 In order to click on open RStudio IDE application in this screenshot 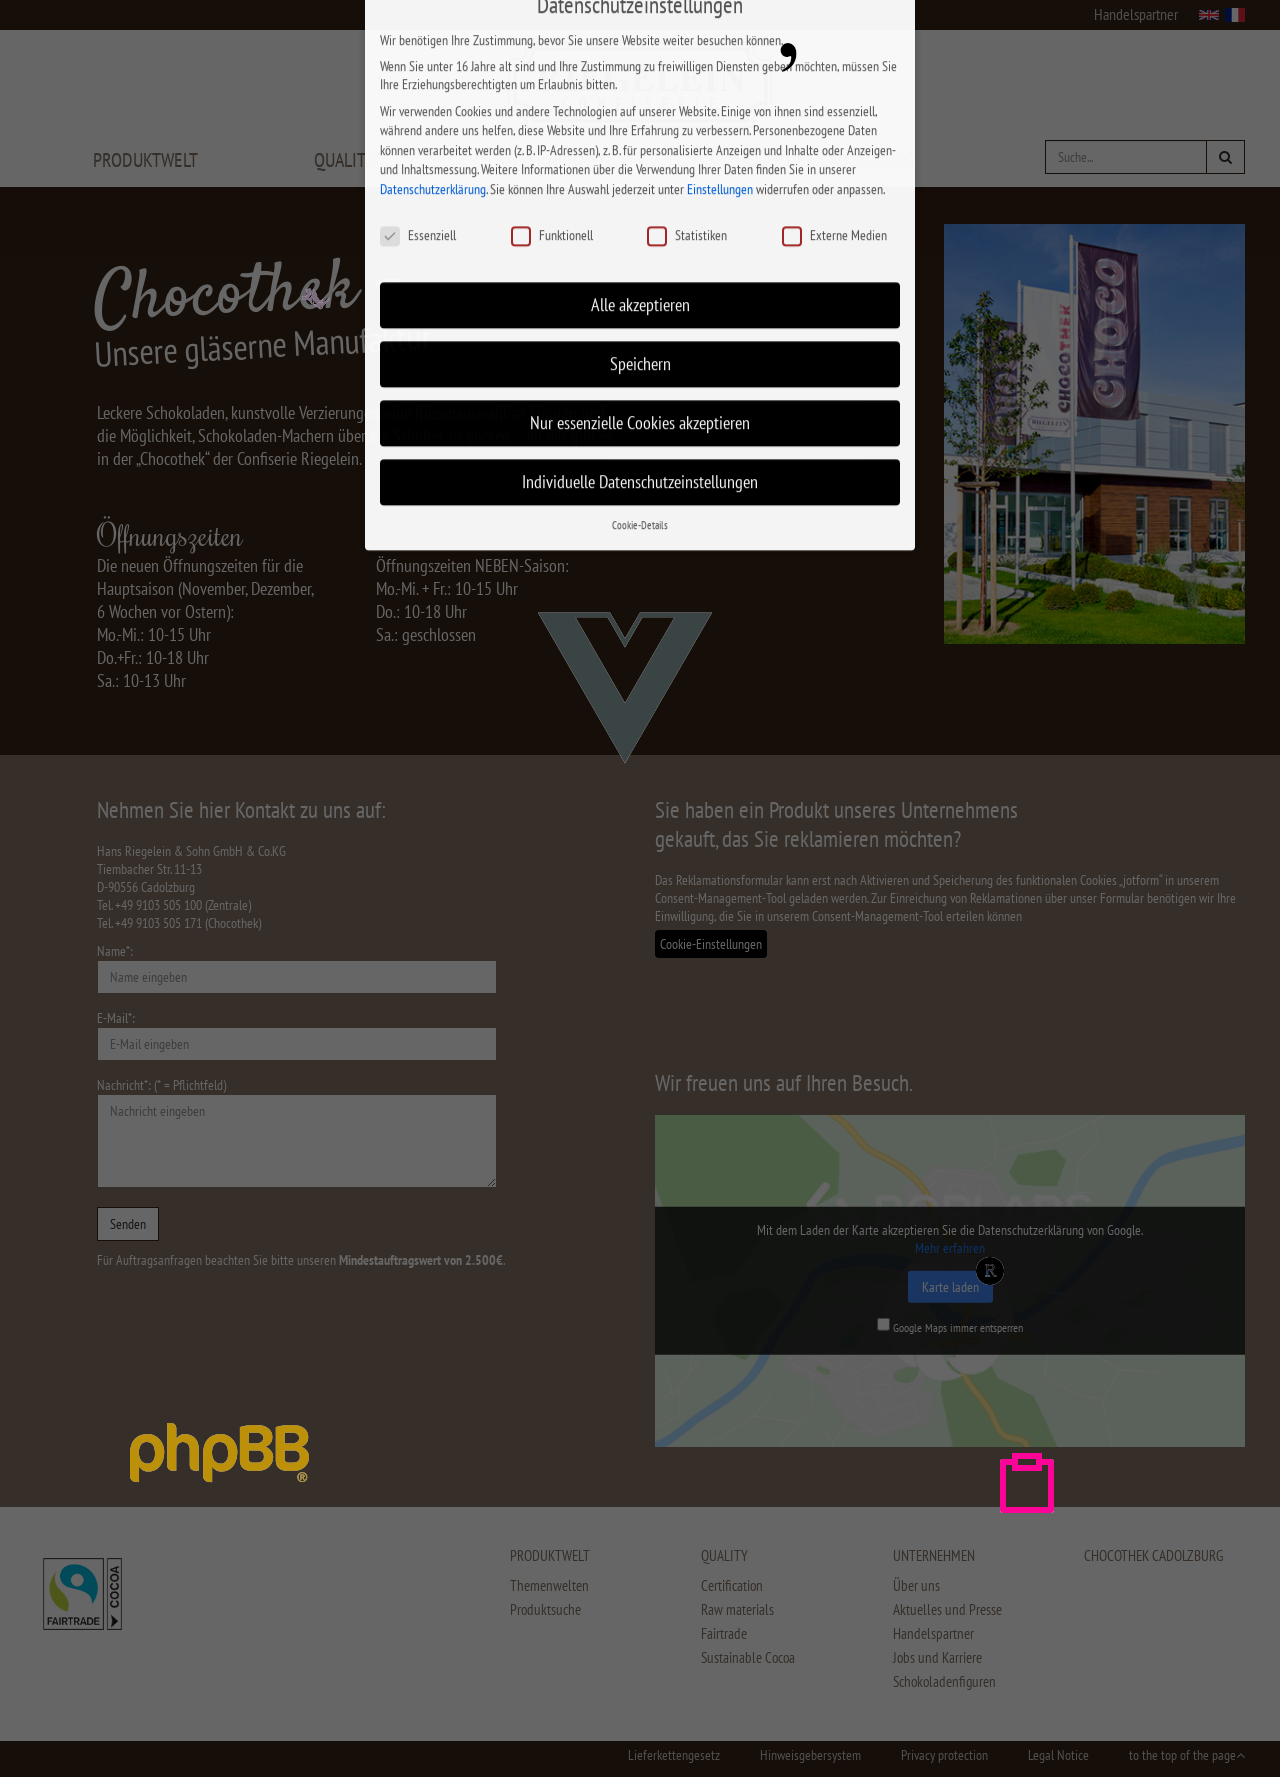, I will do `click(990, 1271)`.